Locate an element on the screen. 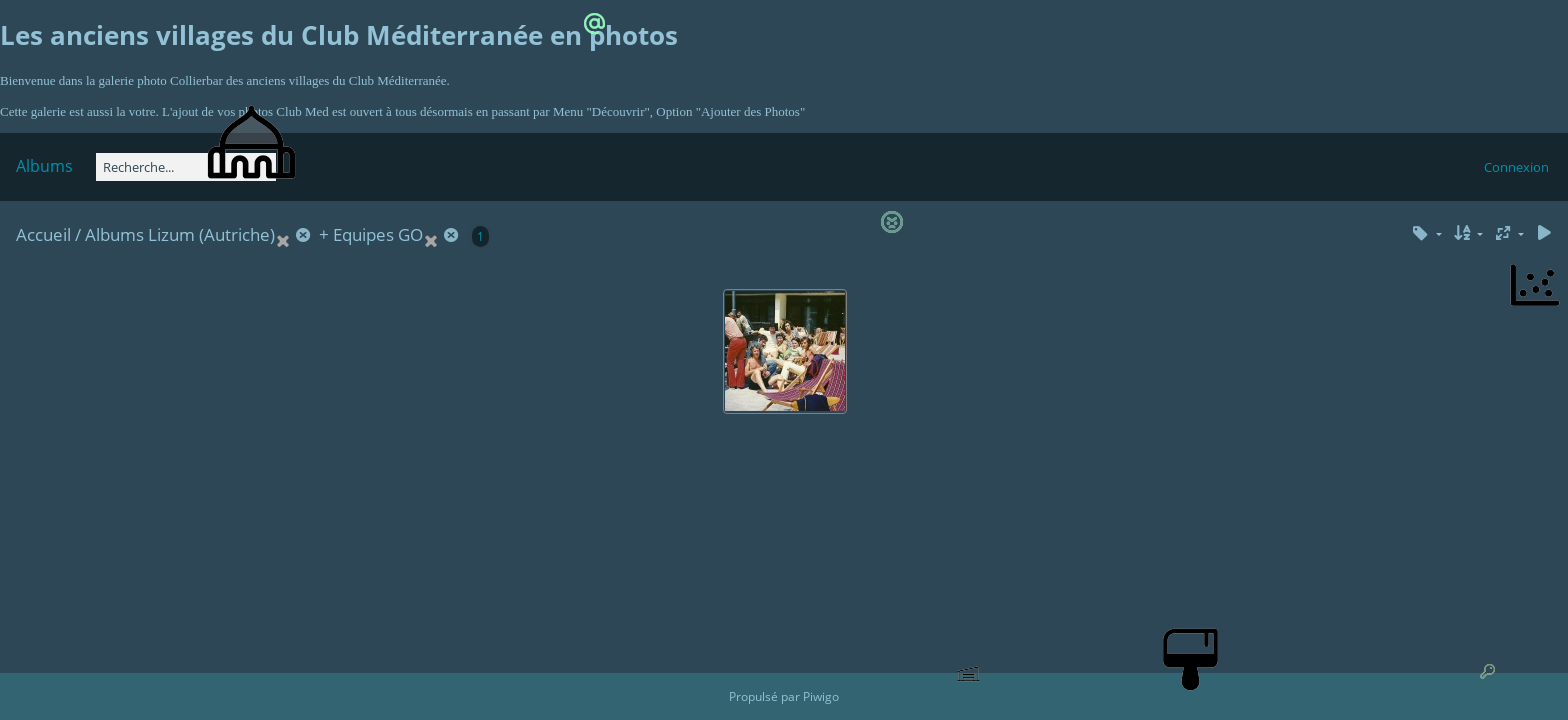 The image size is (1568, 720). mention a user in a post or comment is located at coordinates (594, 23).